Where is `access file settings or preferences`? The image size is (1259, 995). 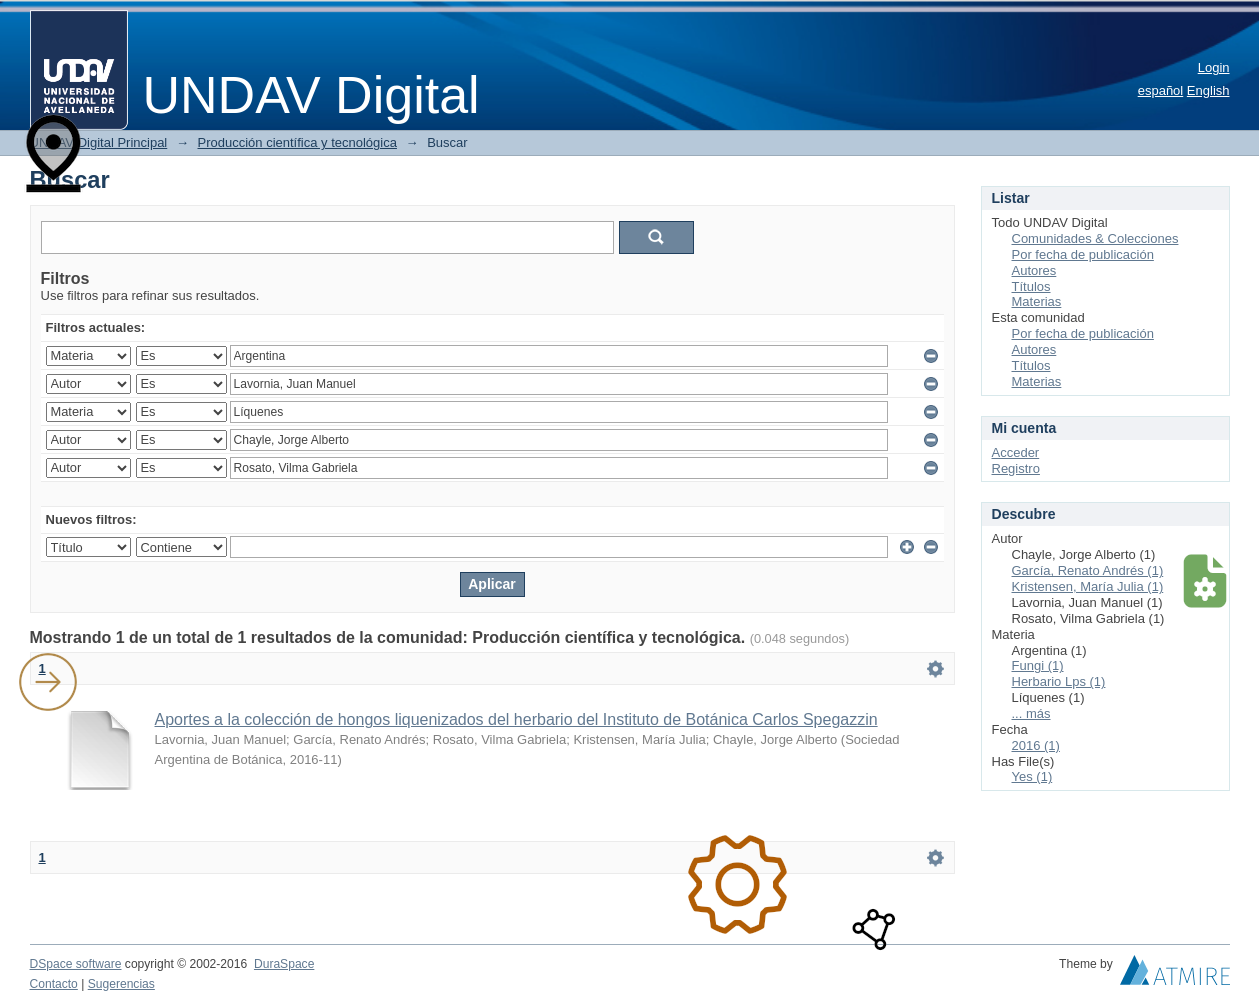
access file settings or preferences is located at coordinates (1205, 581).